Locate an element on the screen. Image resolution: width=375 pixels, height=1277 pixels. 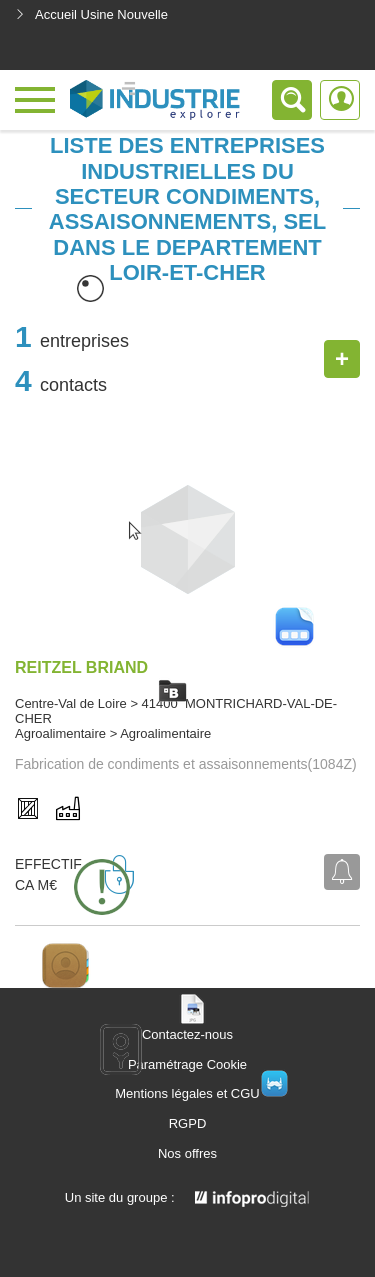
cursor or pointer indicator is located at coordinates (135, 530).